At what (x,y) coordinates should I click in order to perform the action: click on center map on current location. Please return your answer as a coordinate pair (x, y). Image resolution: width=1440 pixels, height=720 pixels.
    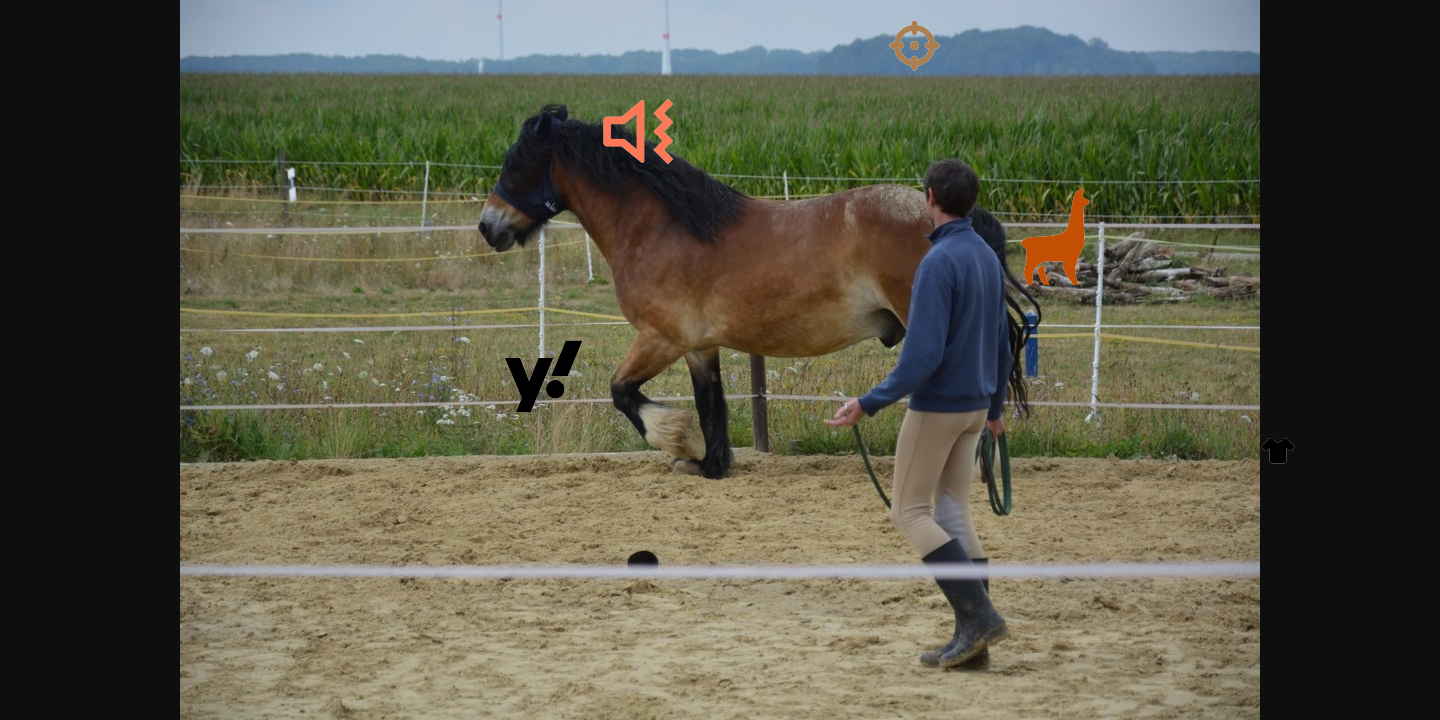
    Looking at the image, I should click on (914, 45).